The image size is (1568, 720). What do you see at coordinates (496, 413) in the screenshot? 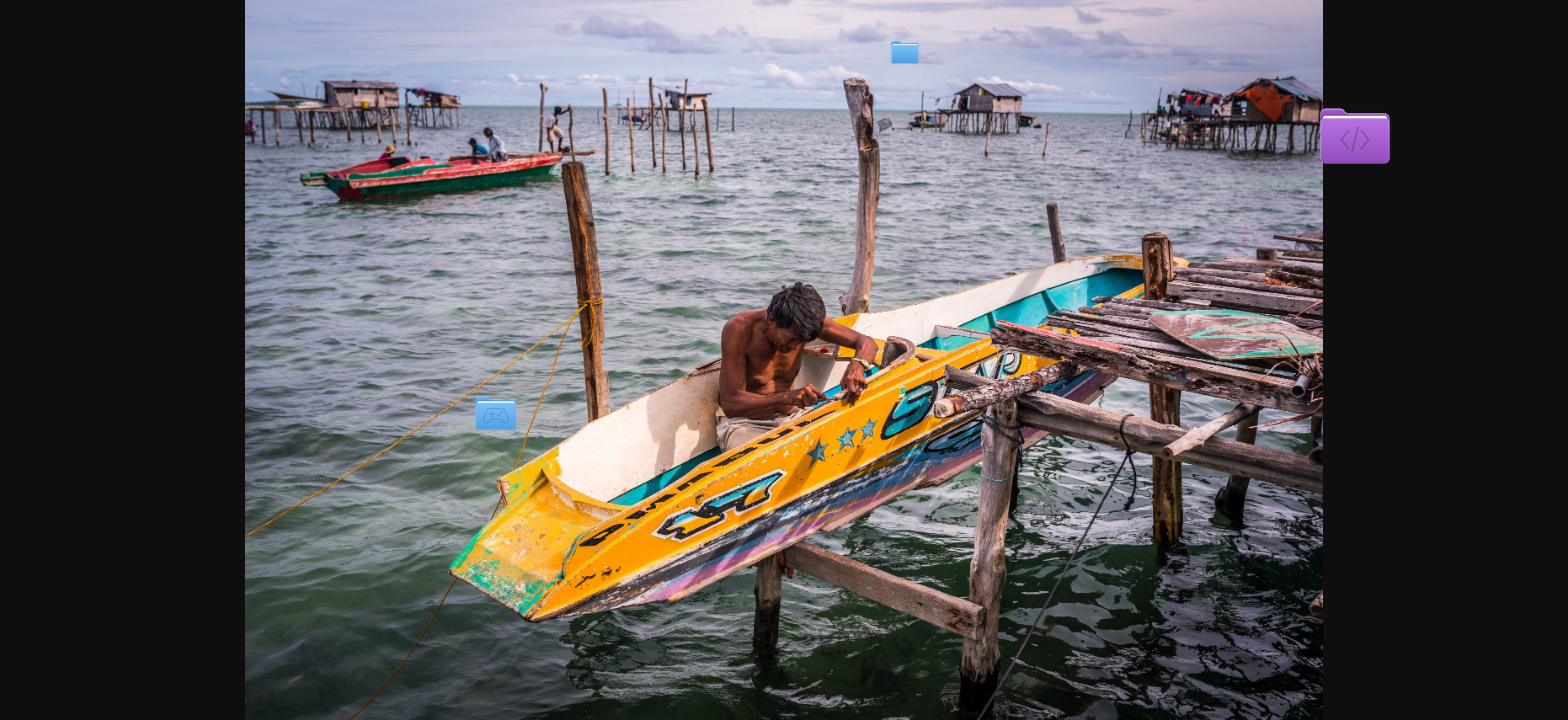
I see `open your games folder` at bounding box center [496, 413].